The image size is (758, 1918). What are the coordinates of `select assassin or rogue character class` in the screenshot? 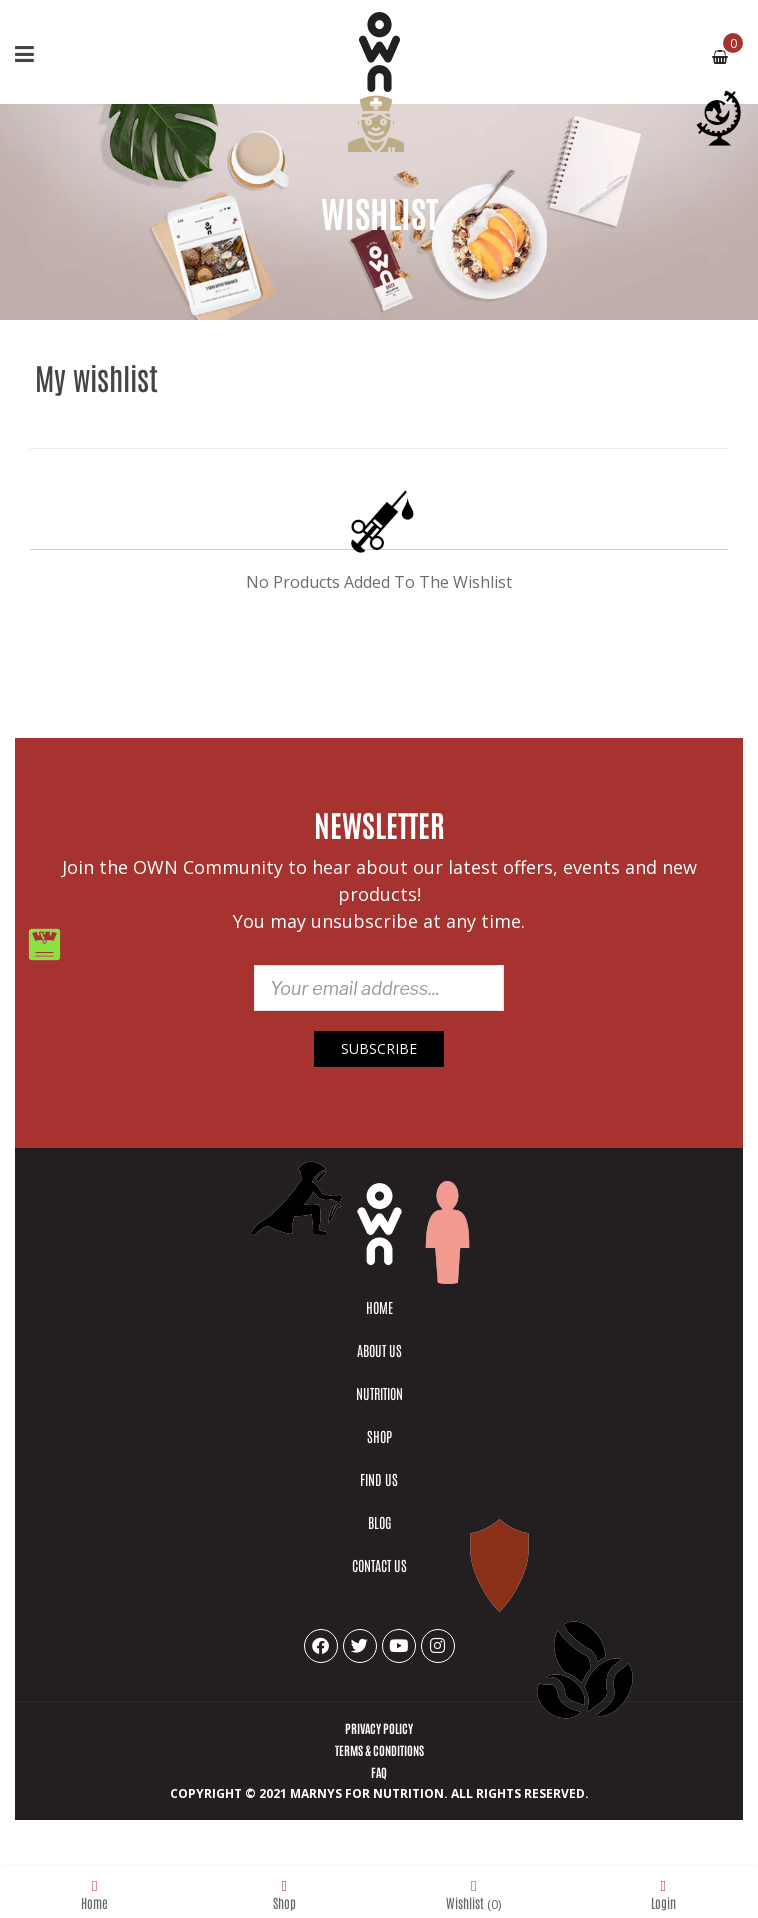 It's located at (296, 1198).